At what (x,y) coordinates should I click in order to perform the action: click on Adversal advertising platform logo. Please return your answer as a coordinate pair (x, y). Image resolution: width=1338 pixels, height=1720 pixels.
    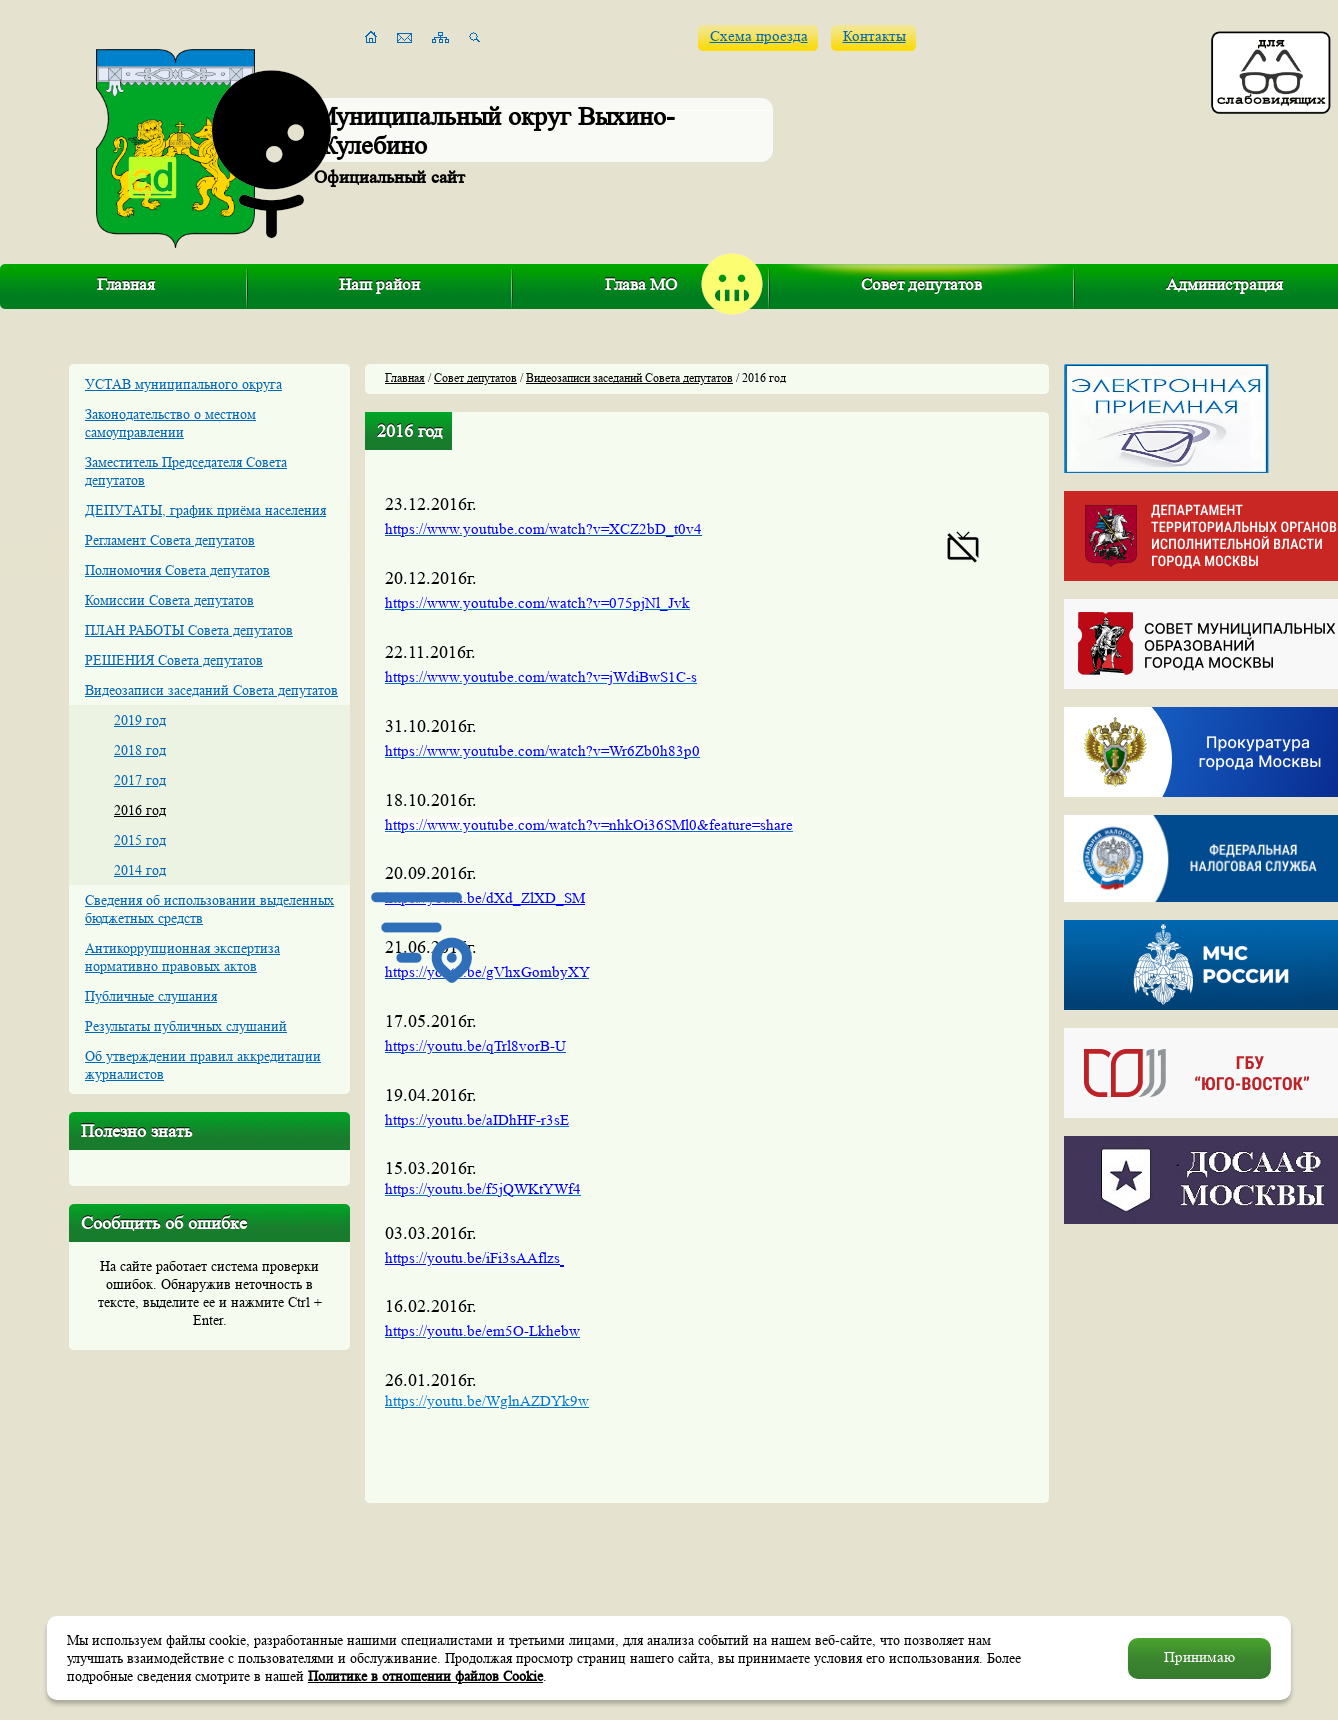
    Looking at the image, I should click on (152, 177).